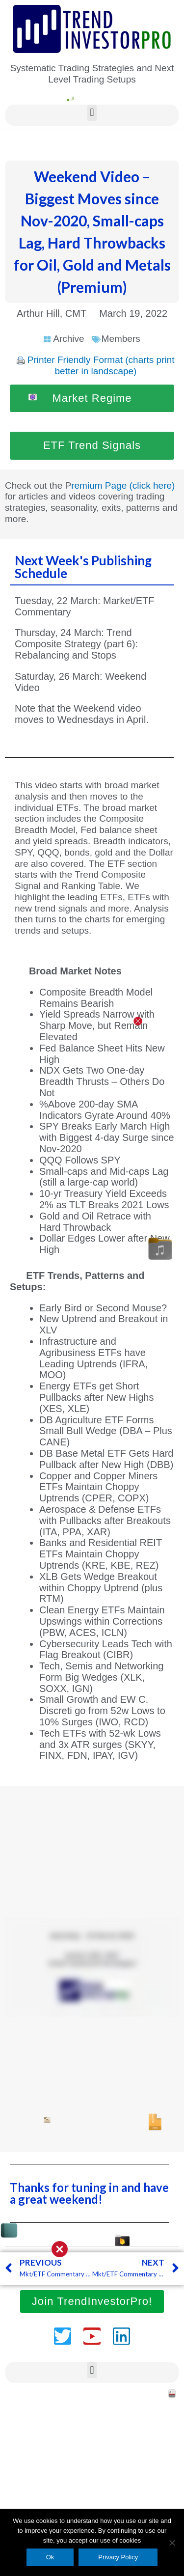  I want to click on reply to all recipients in an email thread, so click(70, 99).